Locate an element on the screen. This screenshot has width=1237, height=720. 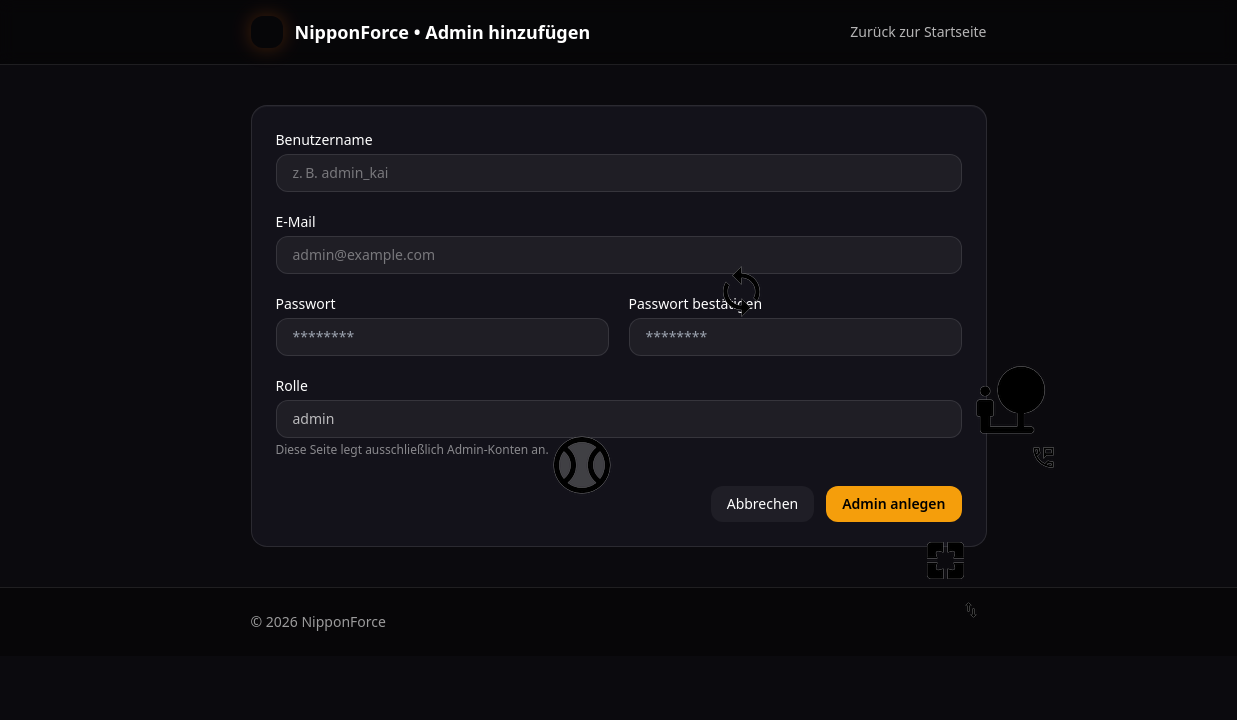
explore outdoor activities or nature-related content is located at coordinates (1010, 399).